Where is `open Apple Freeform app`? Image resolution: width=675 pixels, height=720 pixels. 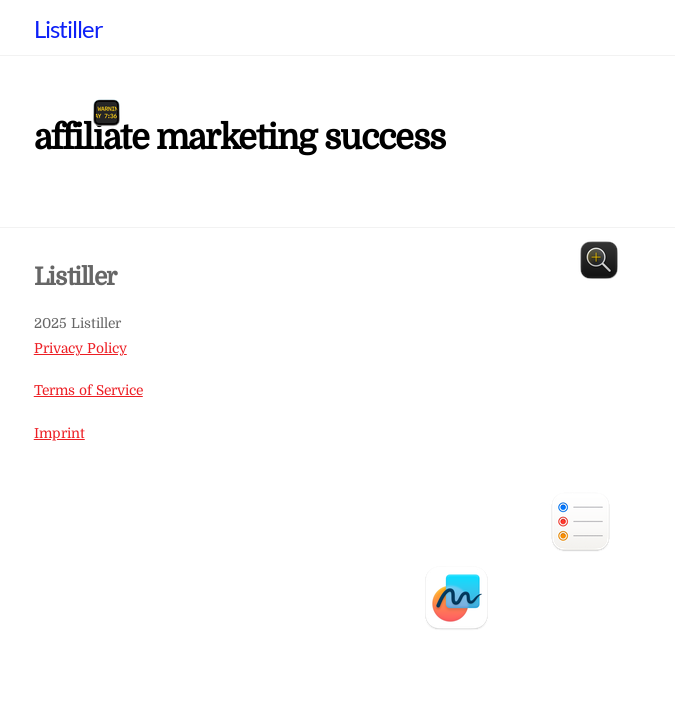
open Apple Freeform app is located at coordinates (456, 597).